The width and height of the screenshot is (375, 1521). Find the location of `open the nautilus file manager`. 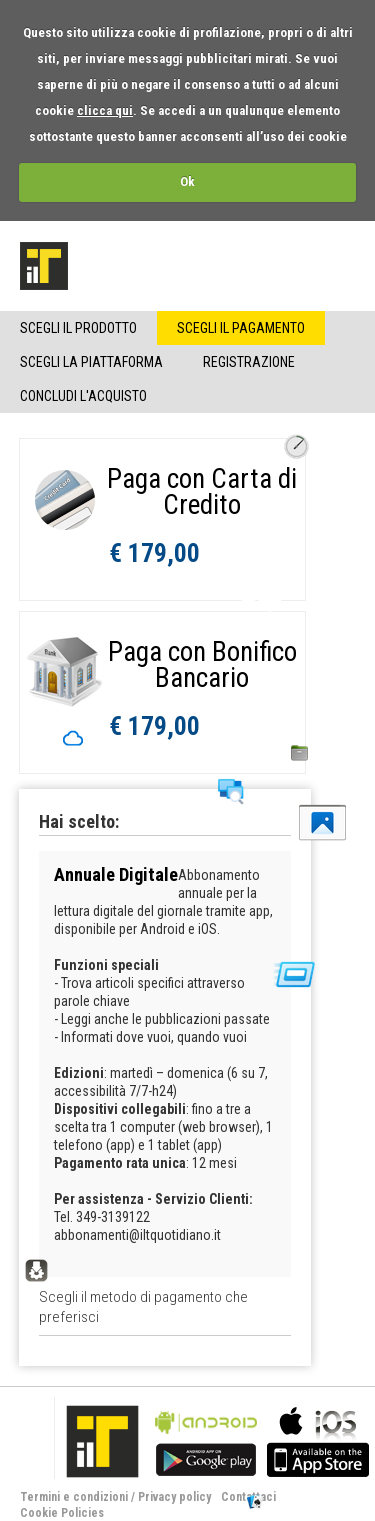

open the nautilus file manager is located at coordinates (299, 752).